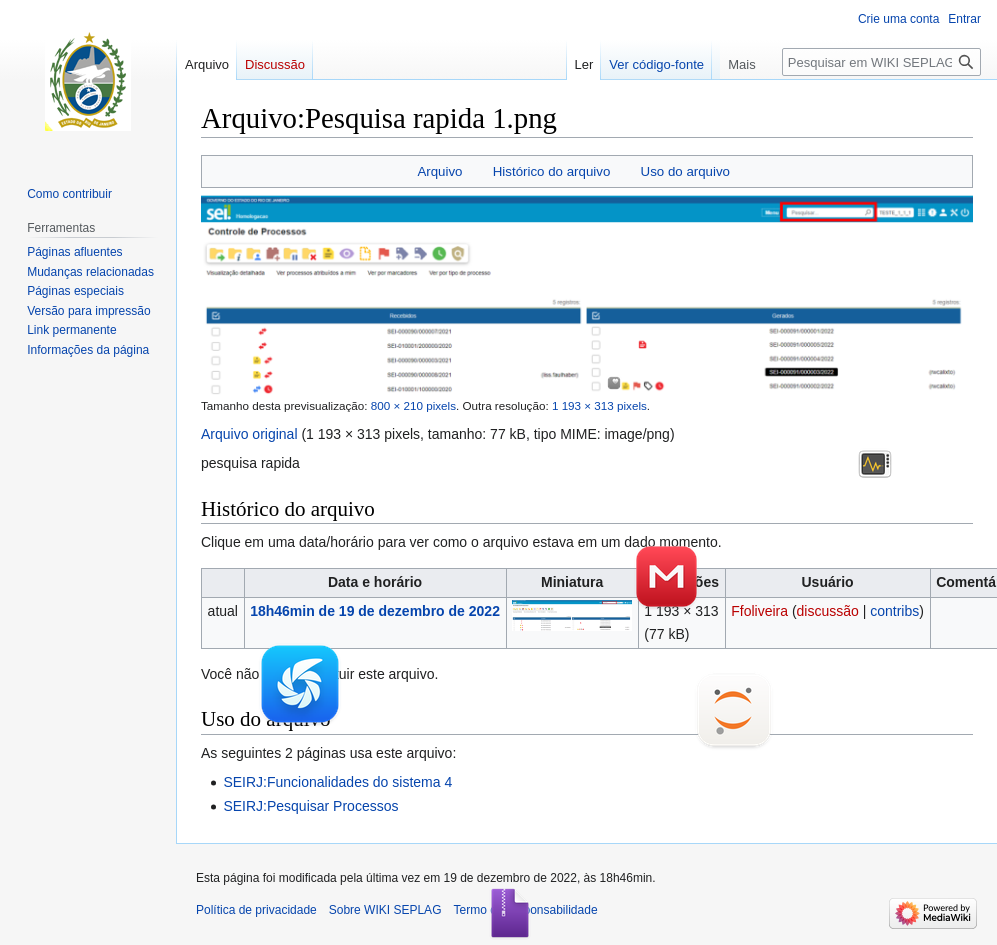 The width and height of the screenshot is (997, 945). Describe the element at coordinates (614, 383) in the screenshot. I see `open the Health app` at that location.